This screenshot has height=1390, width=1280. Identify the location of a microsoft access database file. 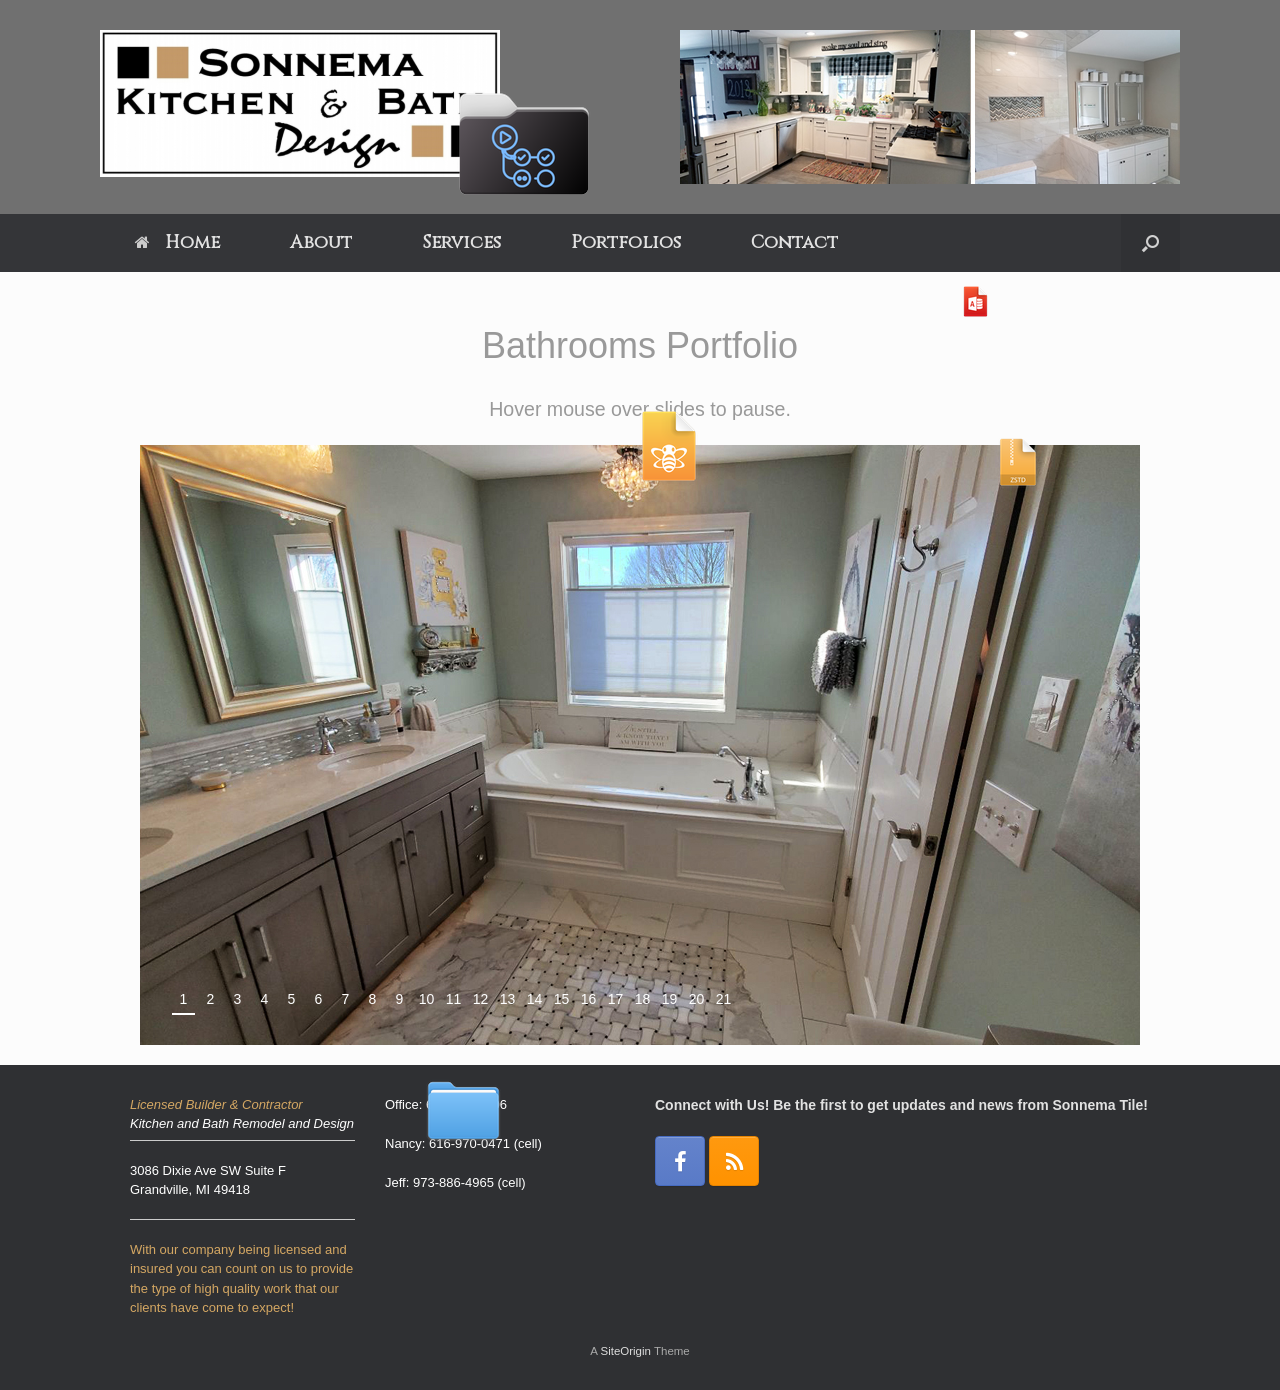
(975, 301).